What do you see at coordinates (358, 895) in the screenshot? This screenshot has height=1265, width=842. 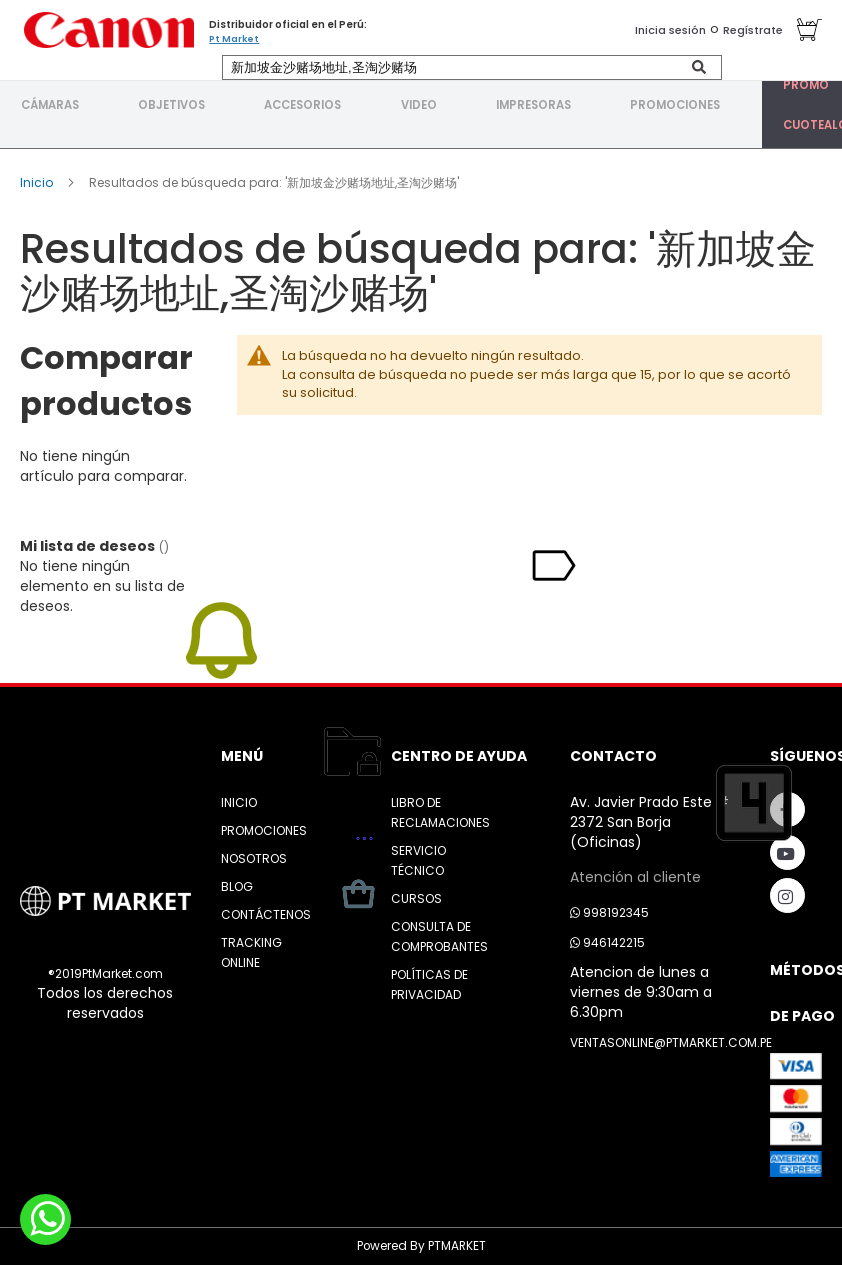 I see `view your shopping bag` at bounding box center [358, 895].